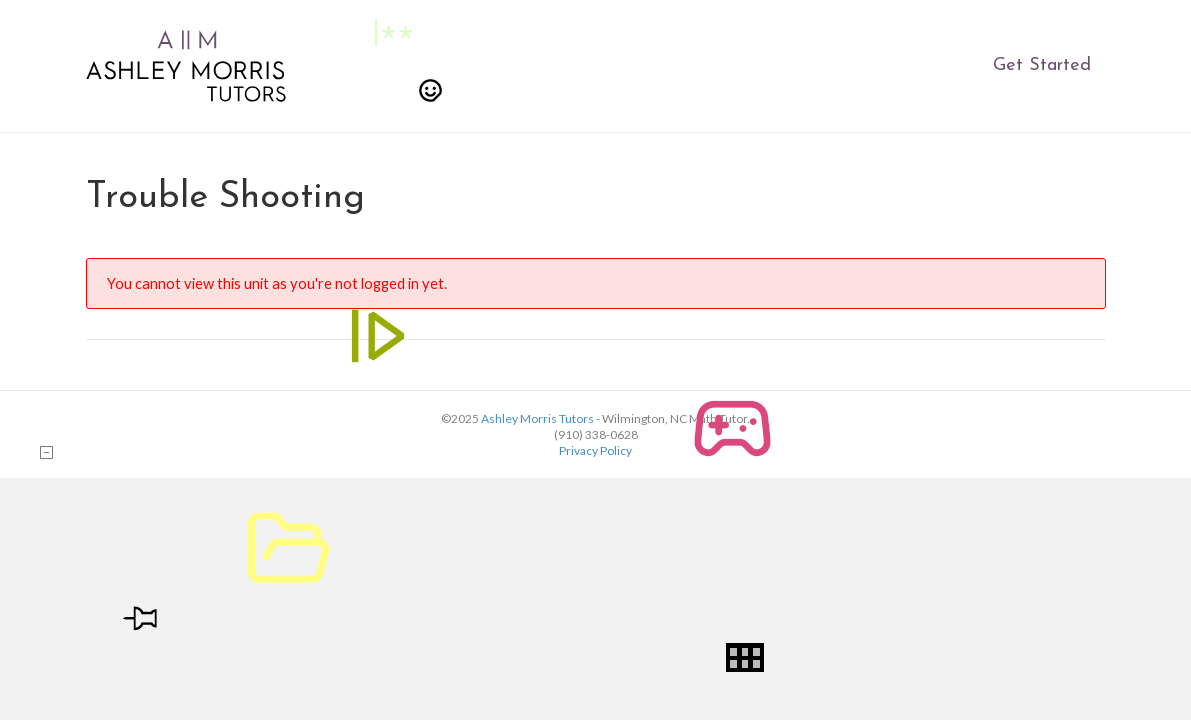  I want to click on open folder to view contents, so click(288, 549).